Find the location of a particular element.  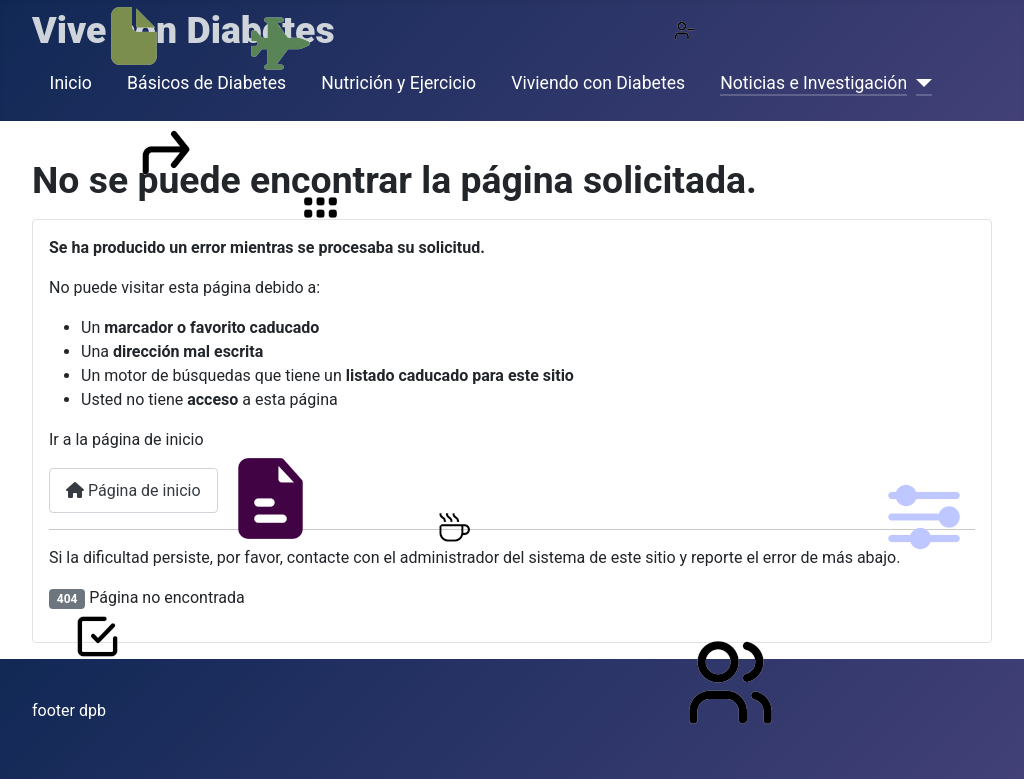

view document or file is located at coordinates (134, 36).